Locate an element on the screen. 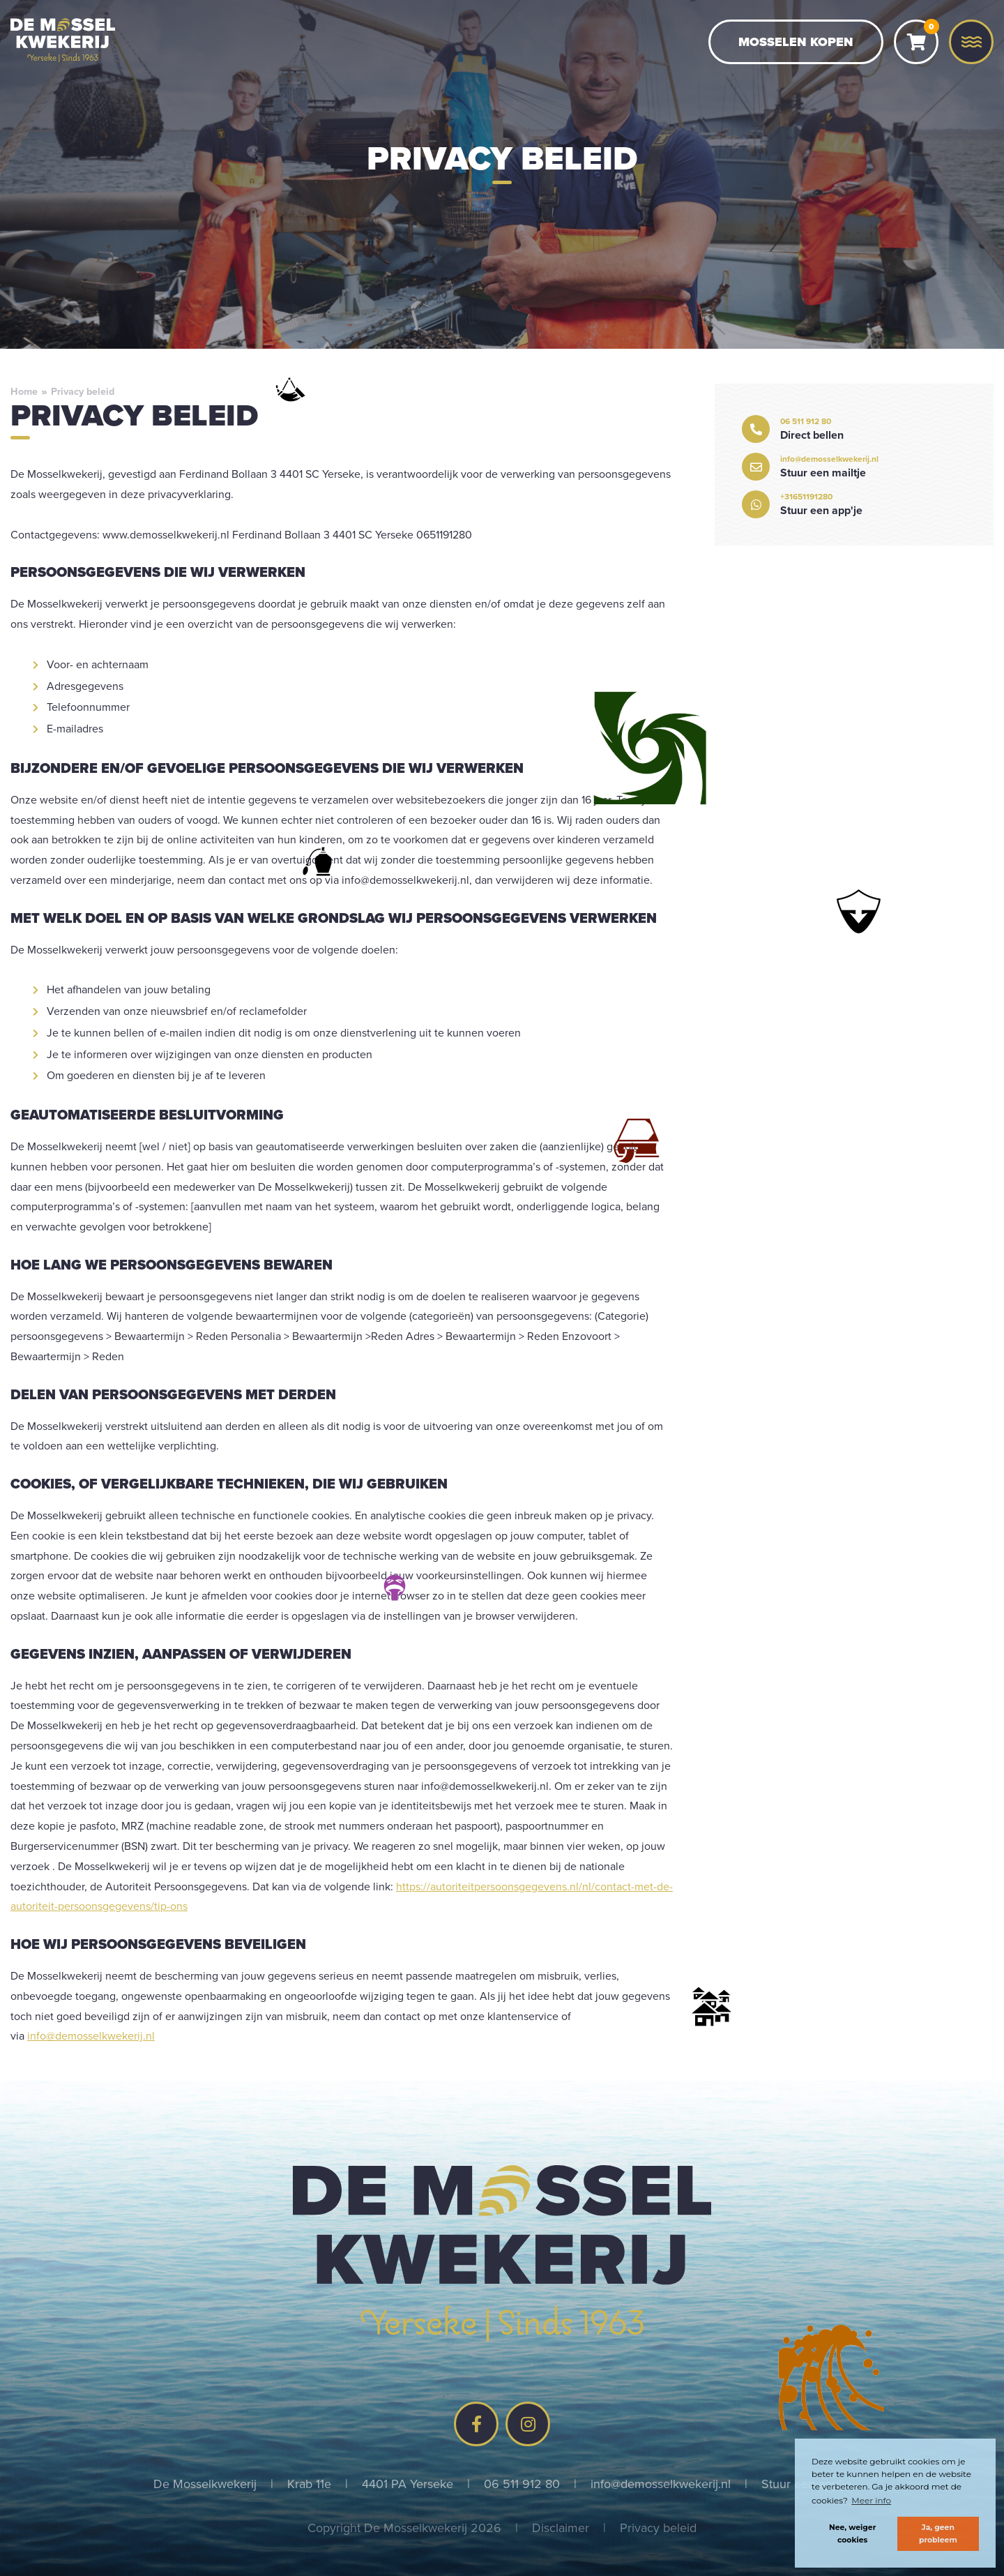 This screenshot has width=1004, height=2576. browse fragrance or perfume items is located at coordinates (317, 861).